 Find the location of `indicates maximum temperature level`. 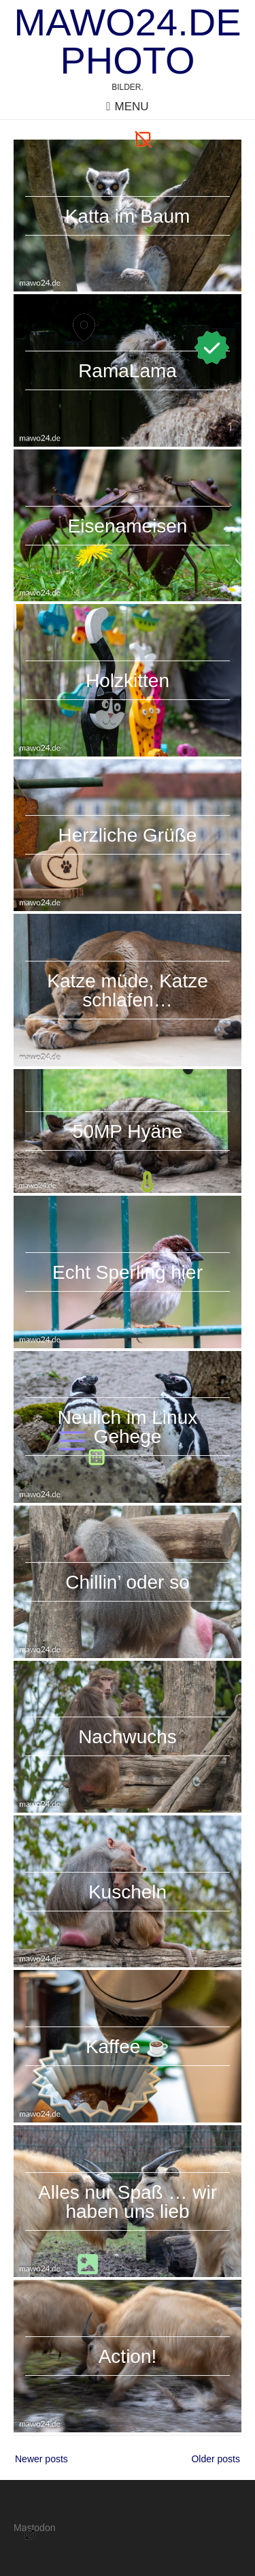

indicates maximum temperature level is located at coordinates (147, 1181).